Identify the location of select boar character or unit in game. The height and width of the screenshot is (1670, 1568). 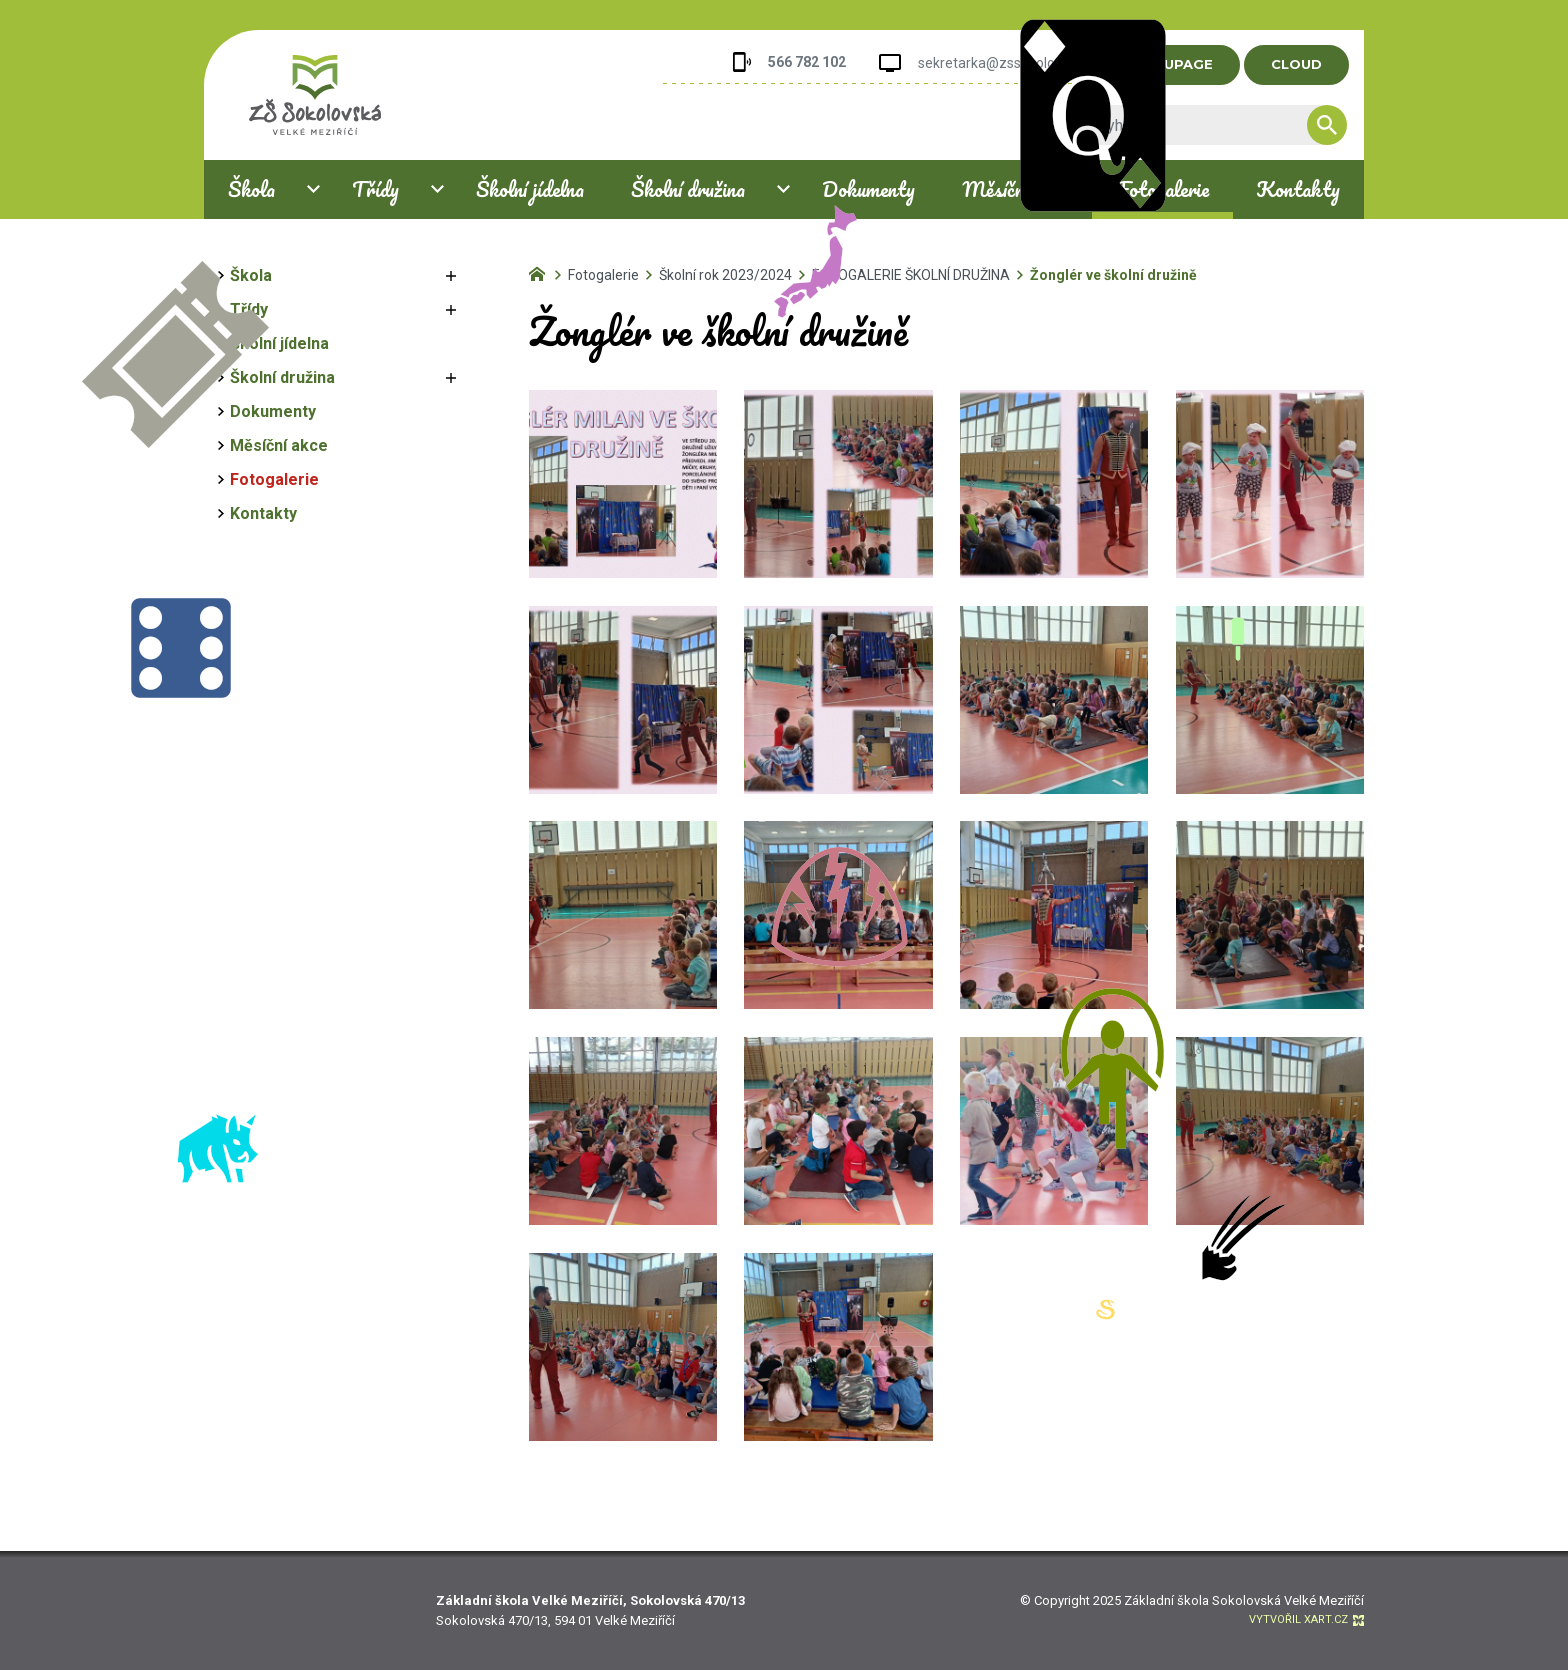
(218, 1147).